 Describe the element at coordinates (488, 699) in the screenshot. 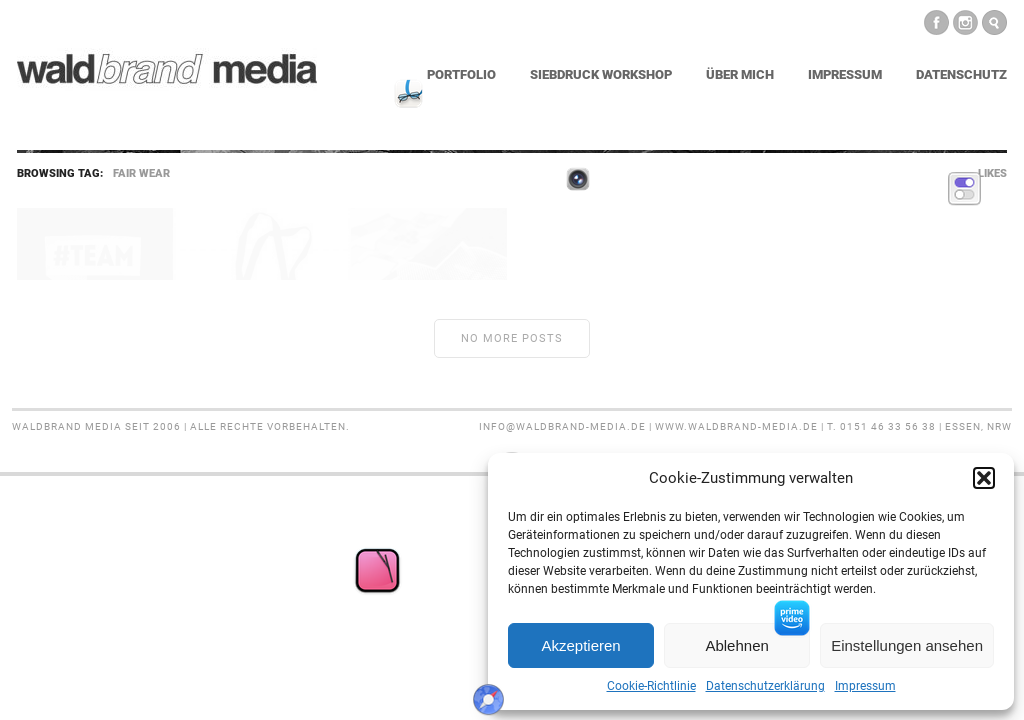

I see `open the web browser app` at that location.